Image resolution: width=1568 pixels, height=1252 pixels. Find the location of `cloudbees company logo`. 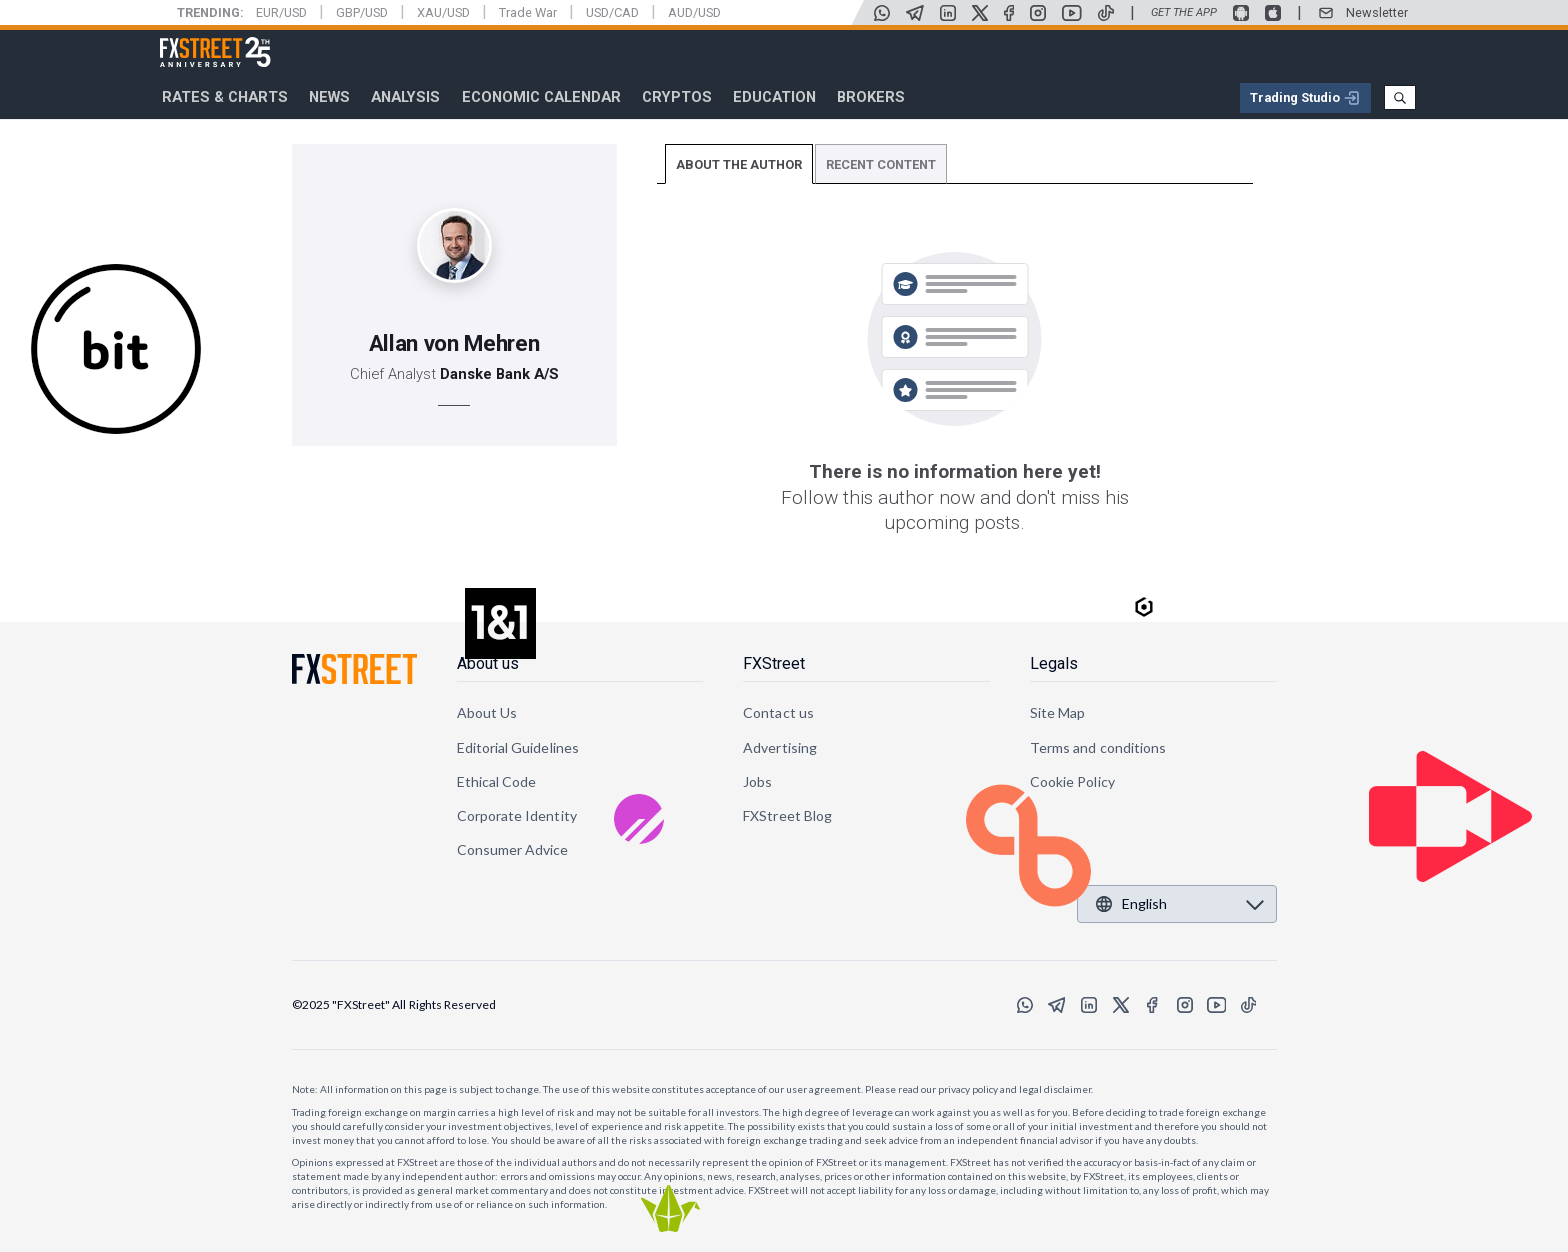

cloudbees company logo is located at coordinates (1028, 845).